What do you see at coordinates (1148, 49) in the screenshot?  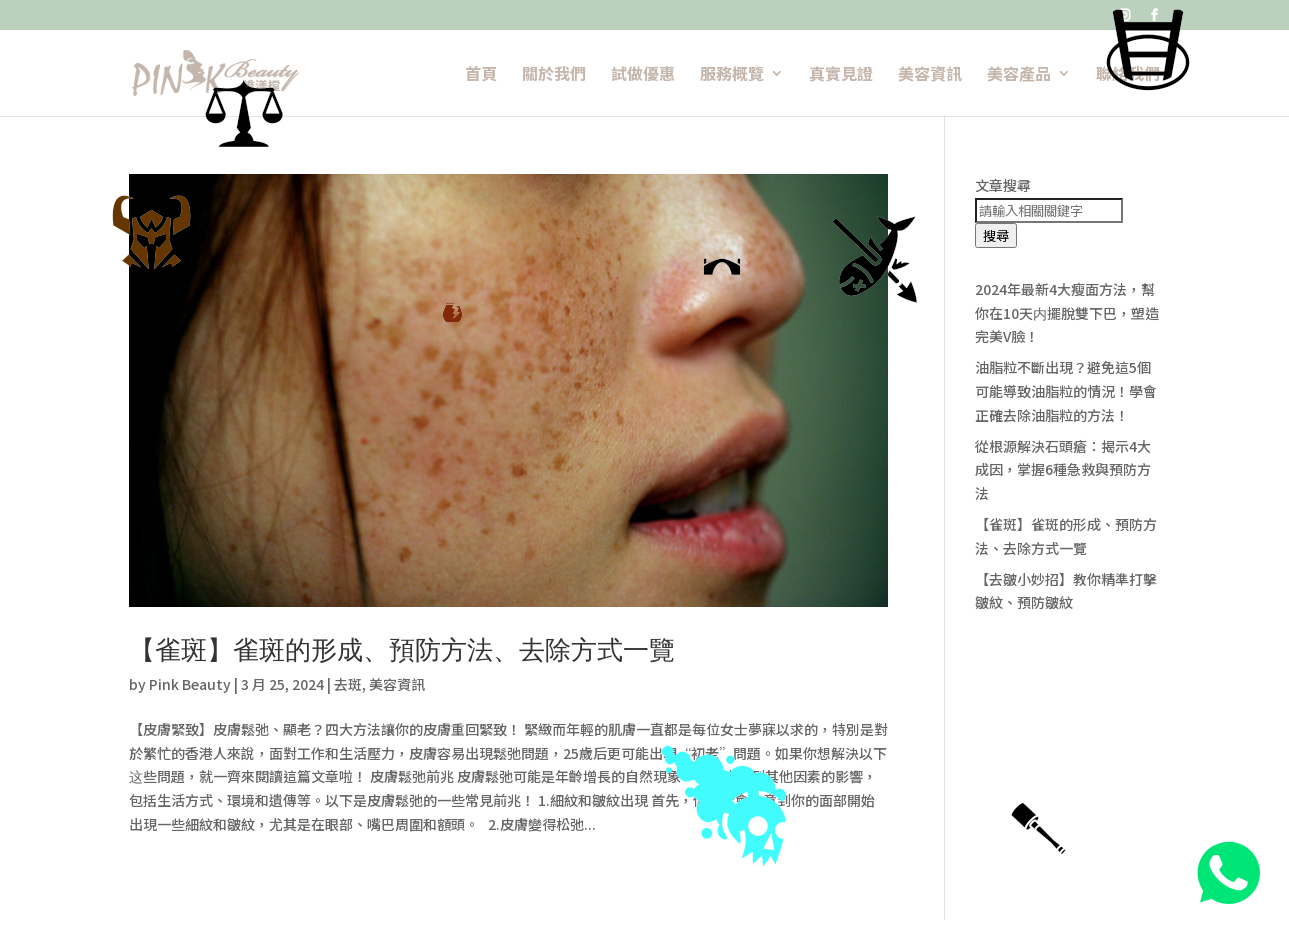 I see `access underground level or basement area` at bounding box center [1148, 49].